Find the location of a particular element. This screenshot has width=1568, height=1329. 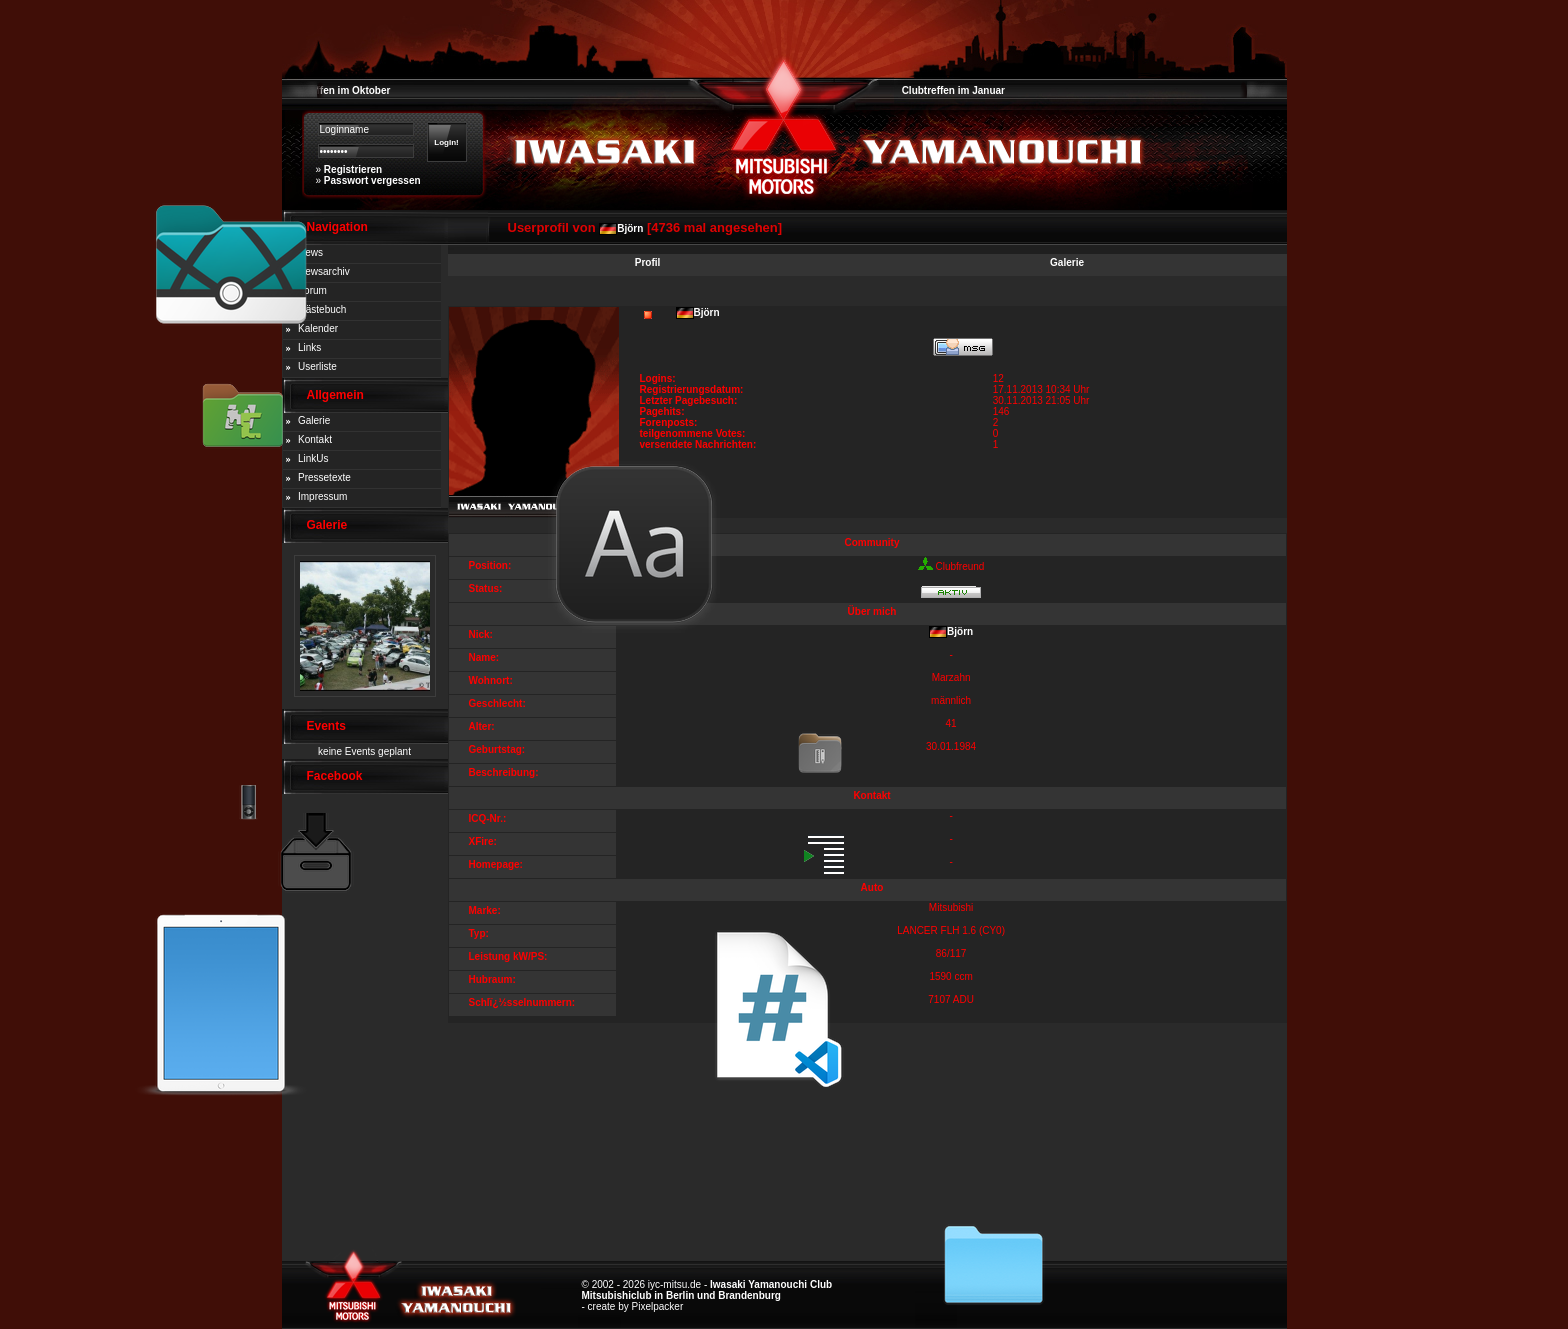

increase text indentation is located at coordinates (824, 854).